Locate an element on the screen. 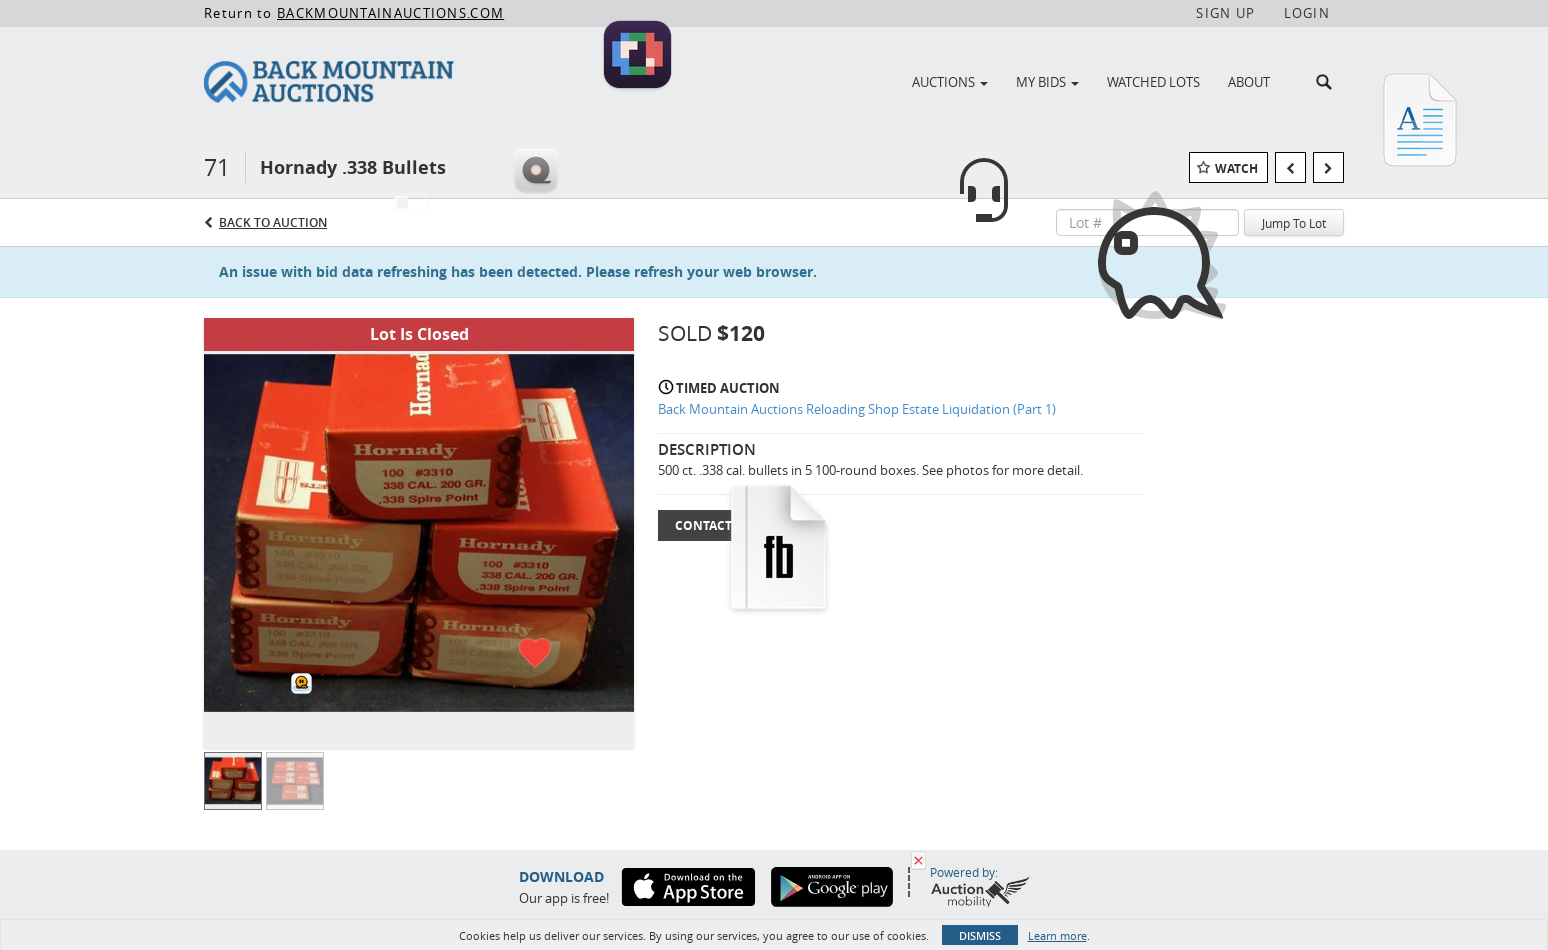  indicates a broken or invalid symbolic link is located at coordinates (918, 860).